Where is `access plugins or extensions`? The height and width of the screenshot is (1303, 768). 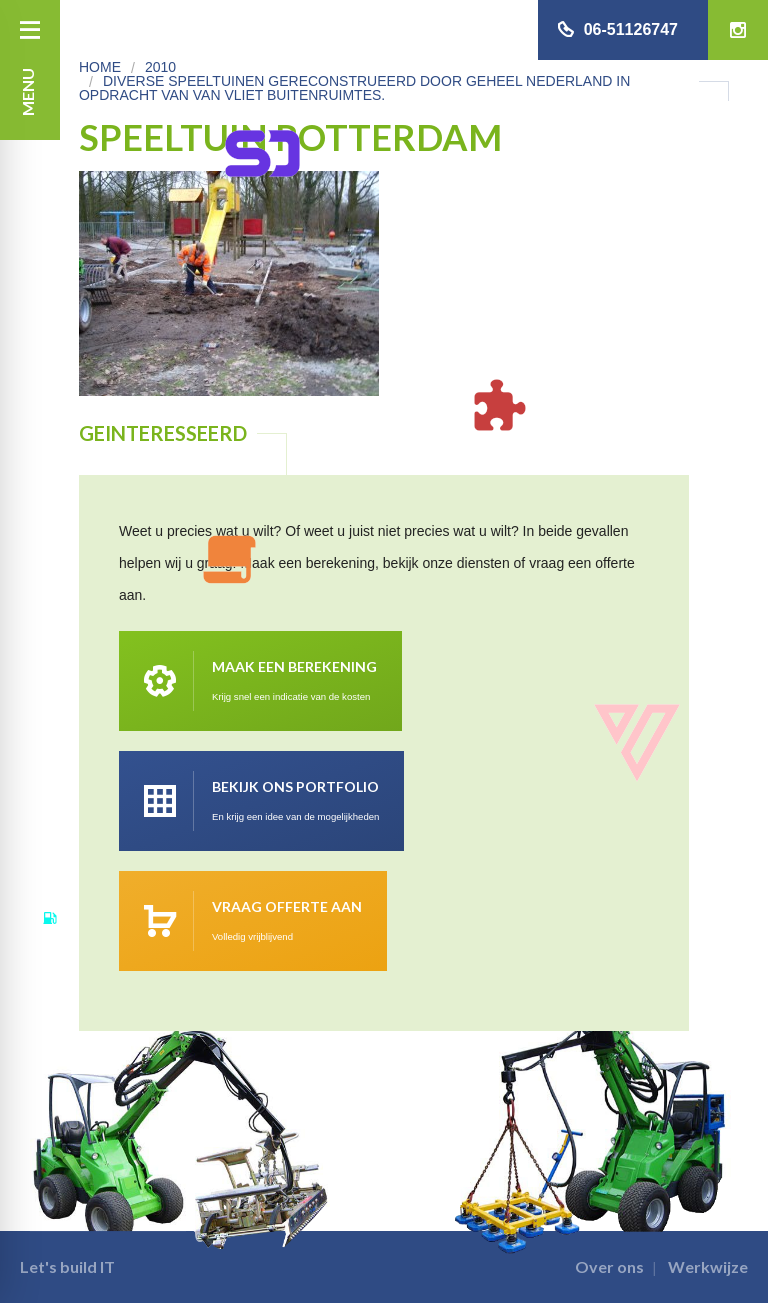
access plugins or extensions is located at coordinates (500, 405).